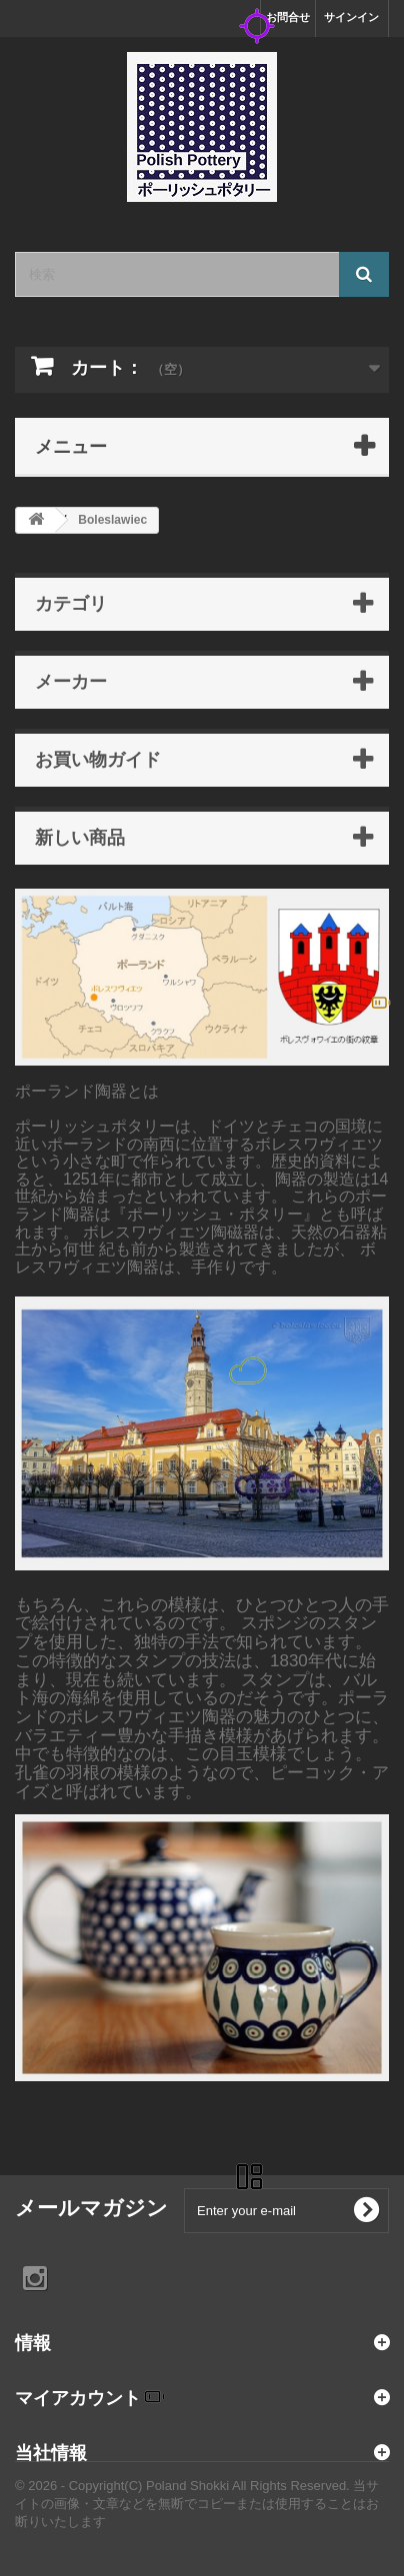 This screenshot has width=404, height=2576. I want to click on indicates low battery level, so click(154, 2396).